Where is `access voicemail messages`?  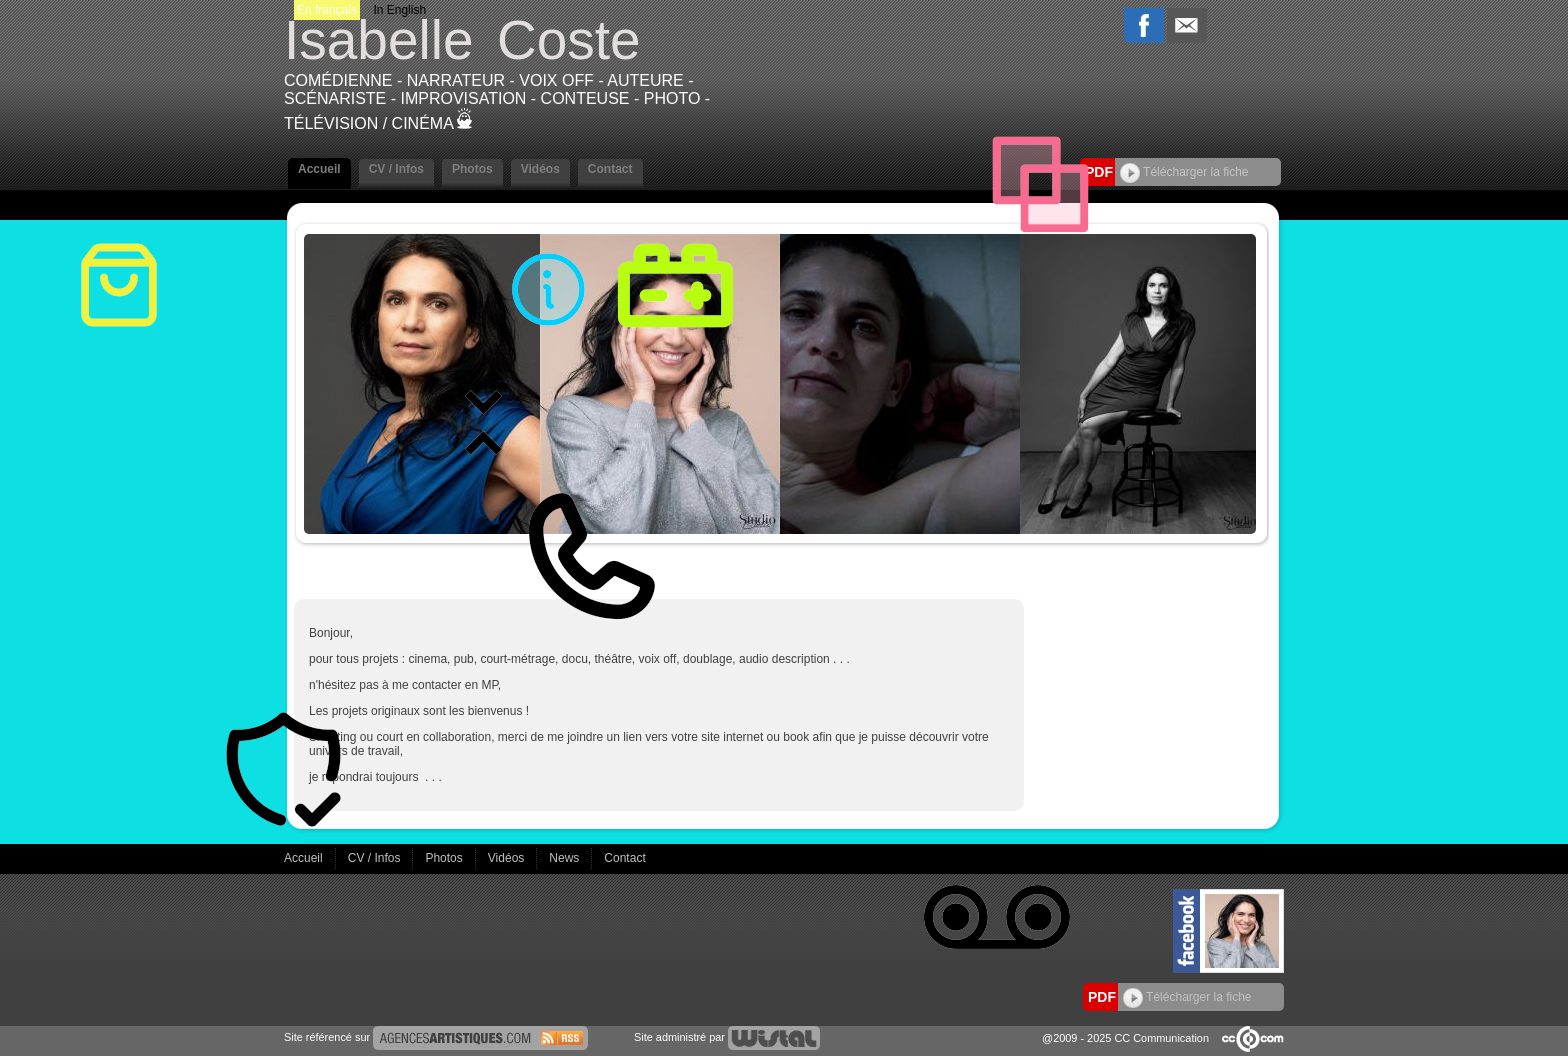
access voicemail messages is located at coordinates (997, 917).